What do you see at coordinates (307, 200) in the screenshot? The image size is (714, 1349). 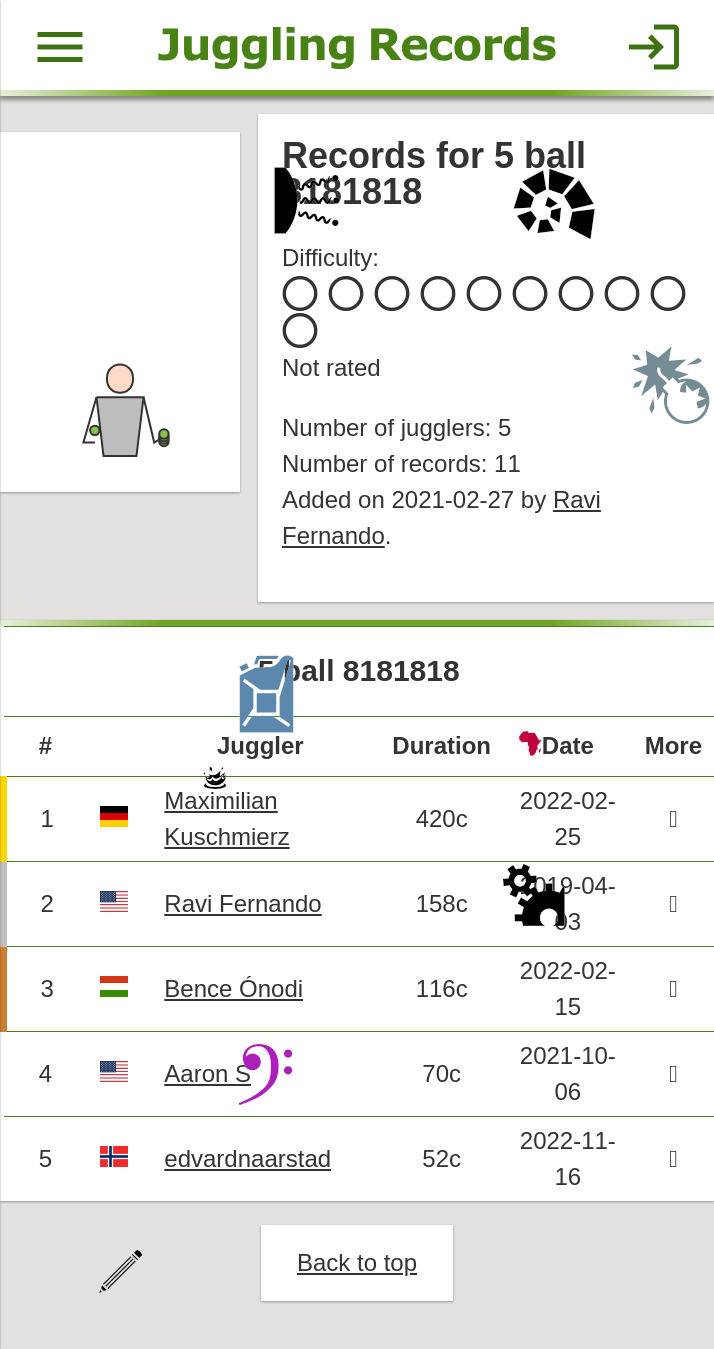 I see `indicates radiation or radioactive hazard warning` at bounding box center [307, 200].